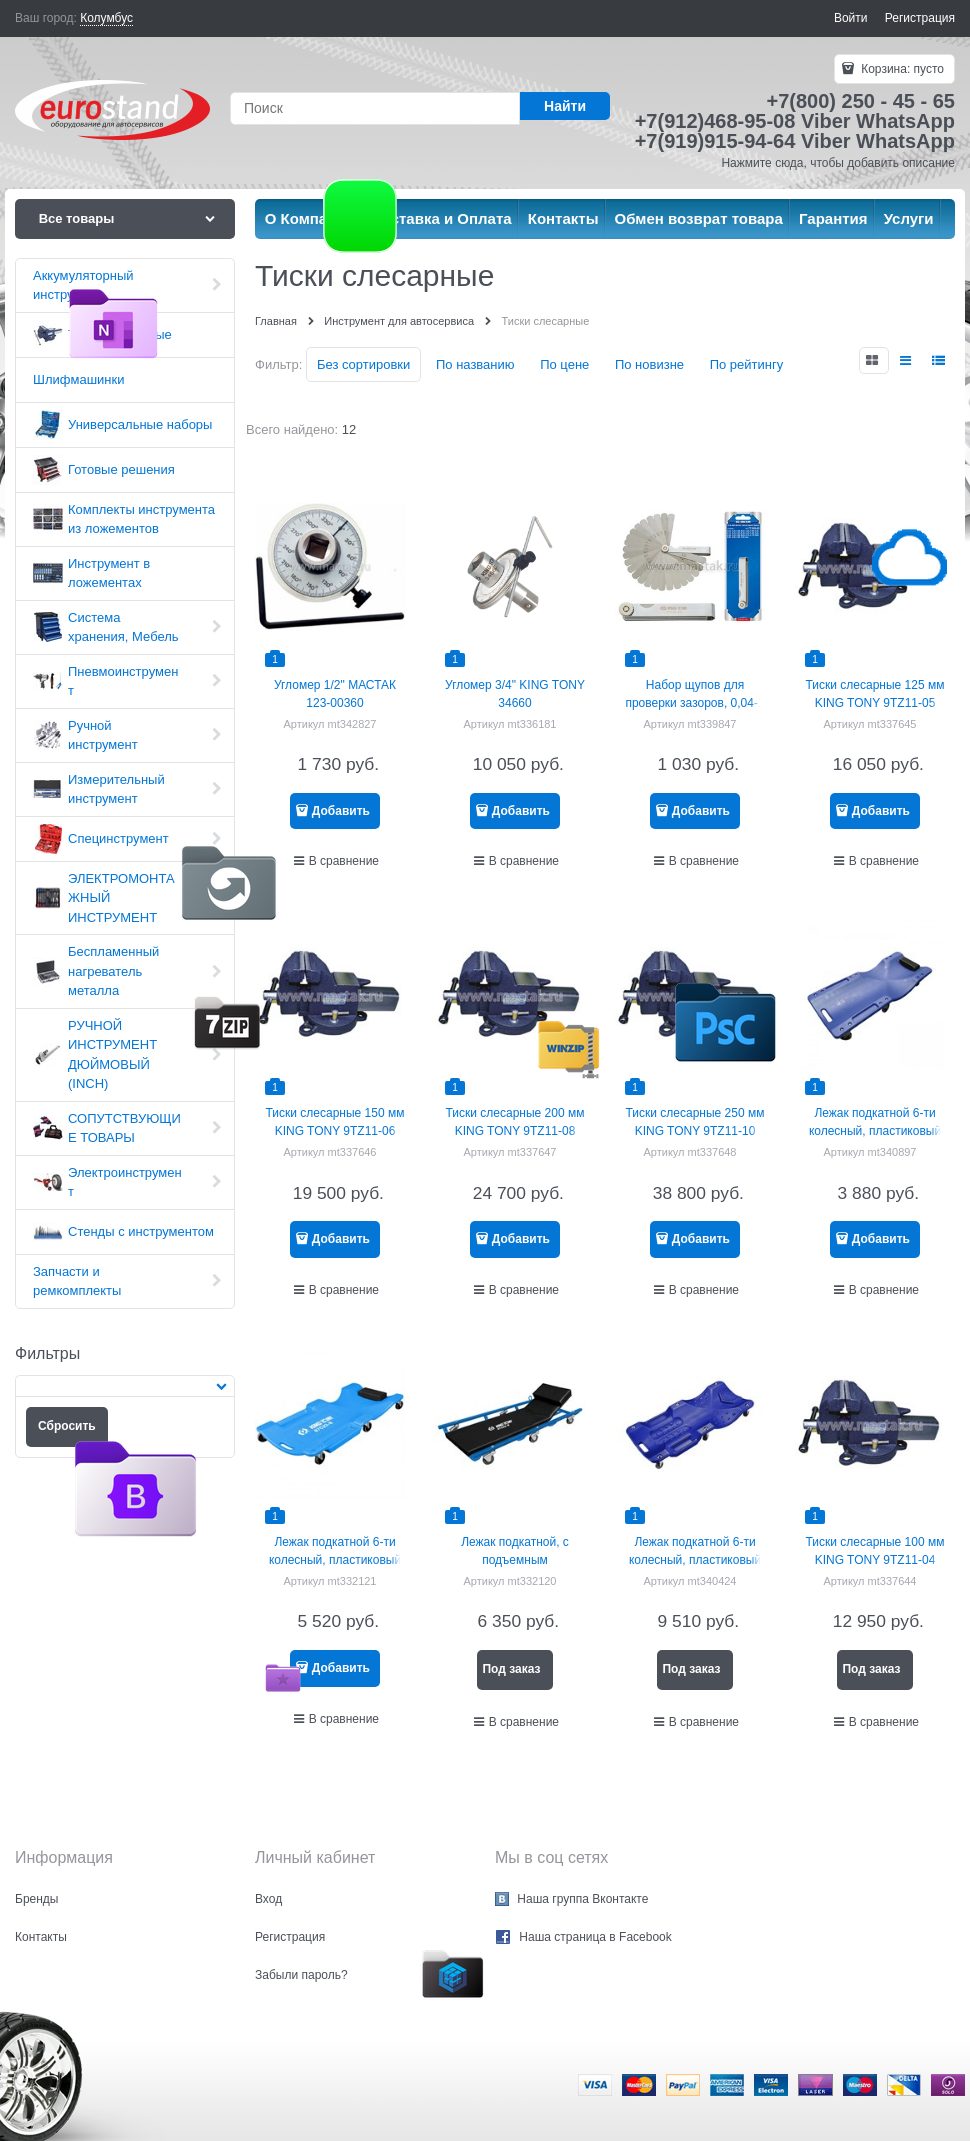 Image resolution: width=970 pixels, height=2141 pixels. What do you see at coordinates (283, 1678) in the screenshot?
I see `open your bookmarked or favorite files folder` at bounding box center [283, 1678].